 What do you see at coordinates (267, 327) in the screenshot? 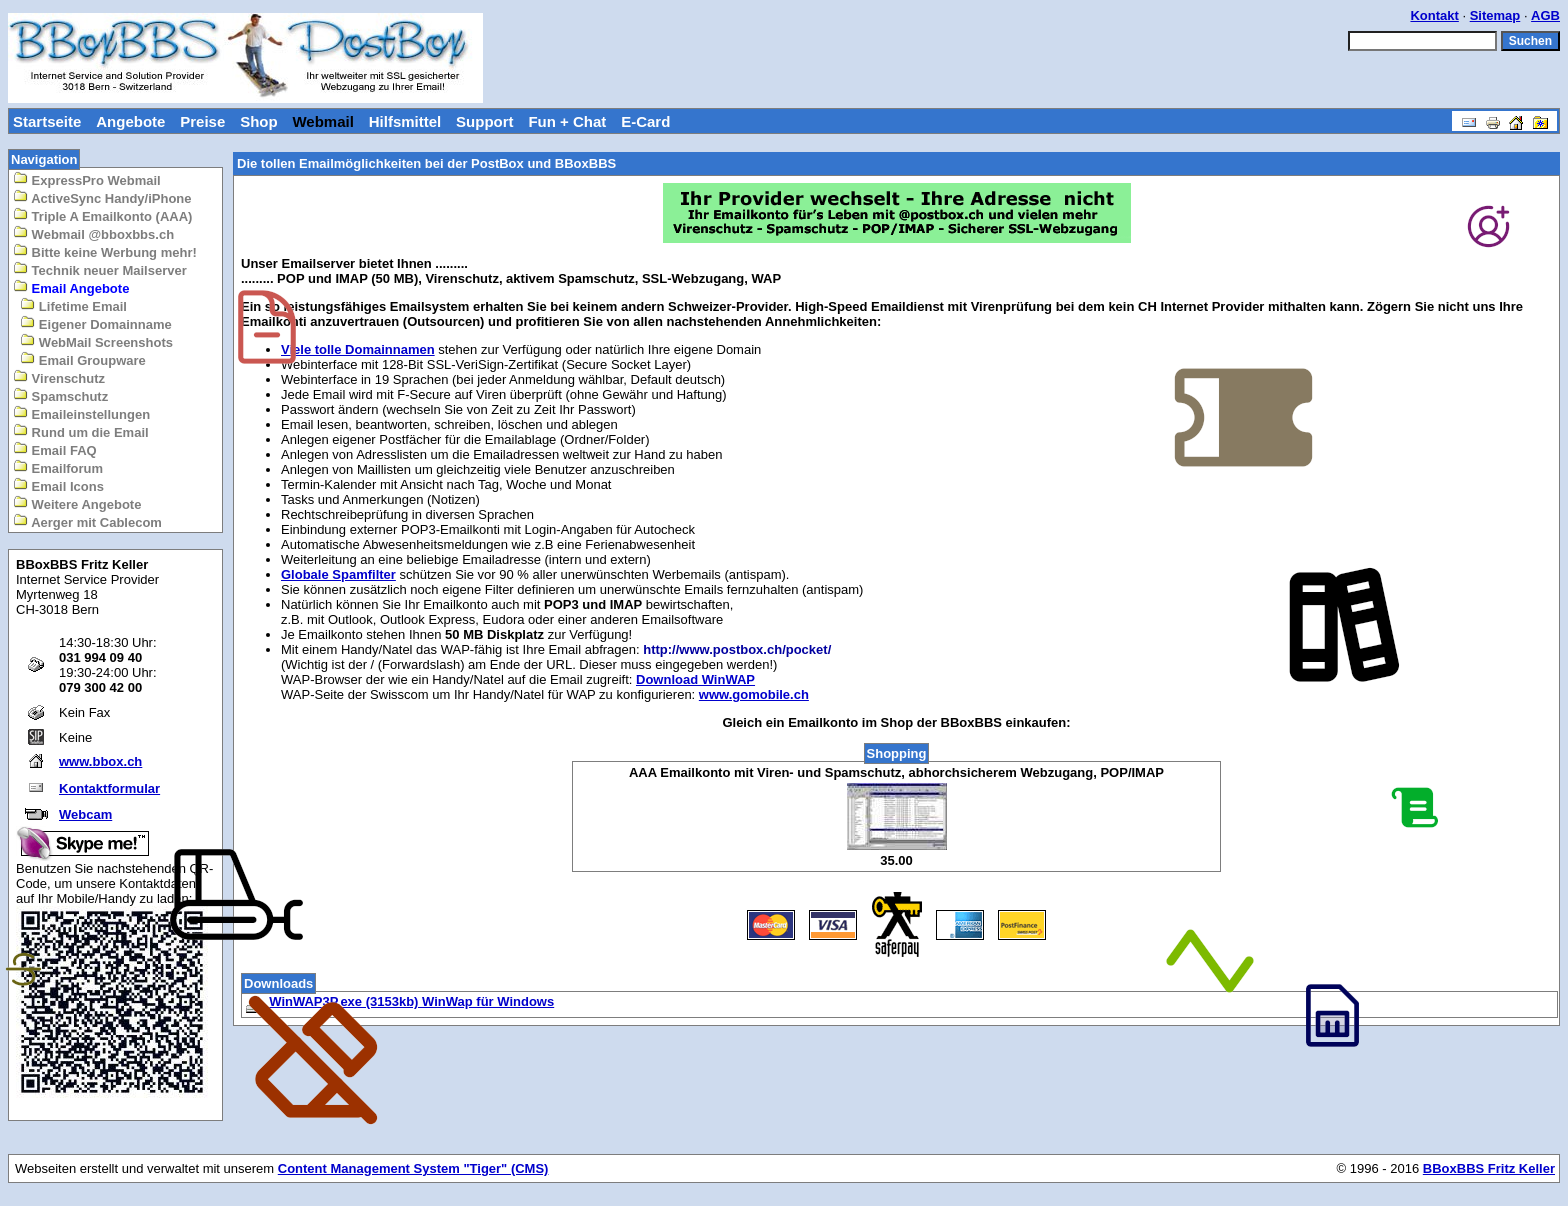
I see `remove content from a document` at bounding box center [267, 327].